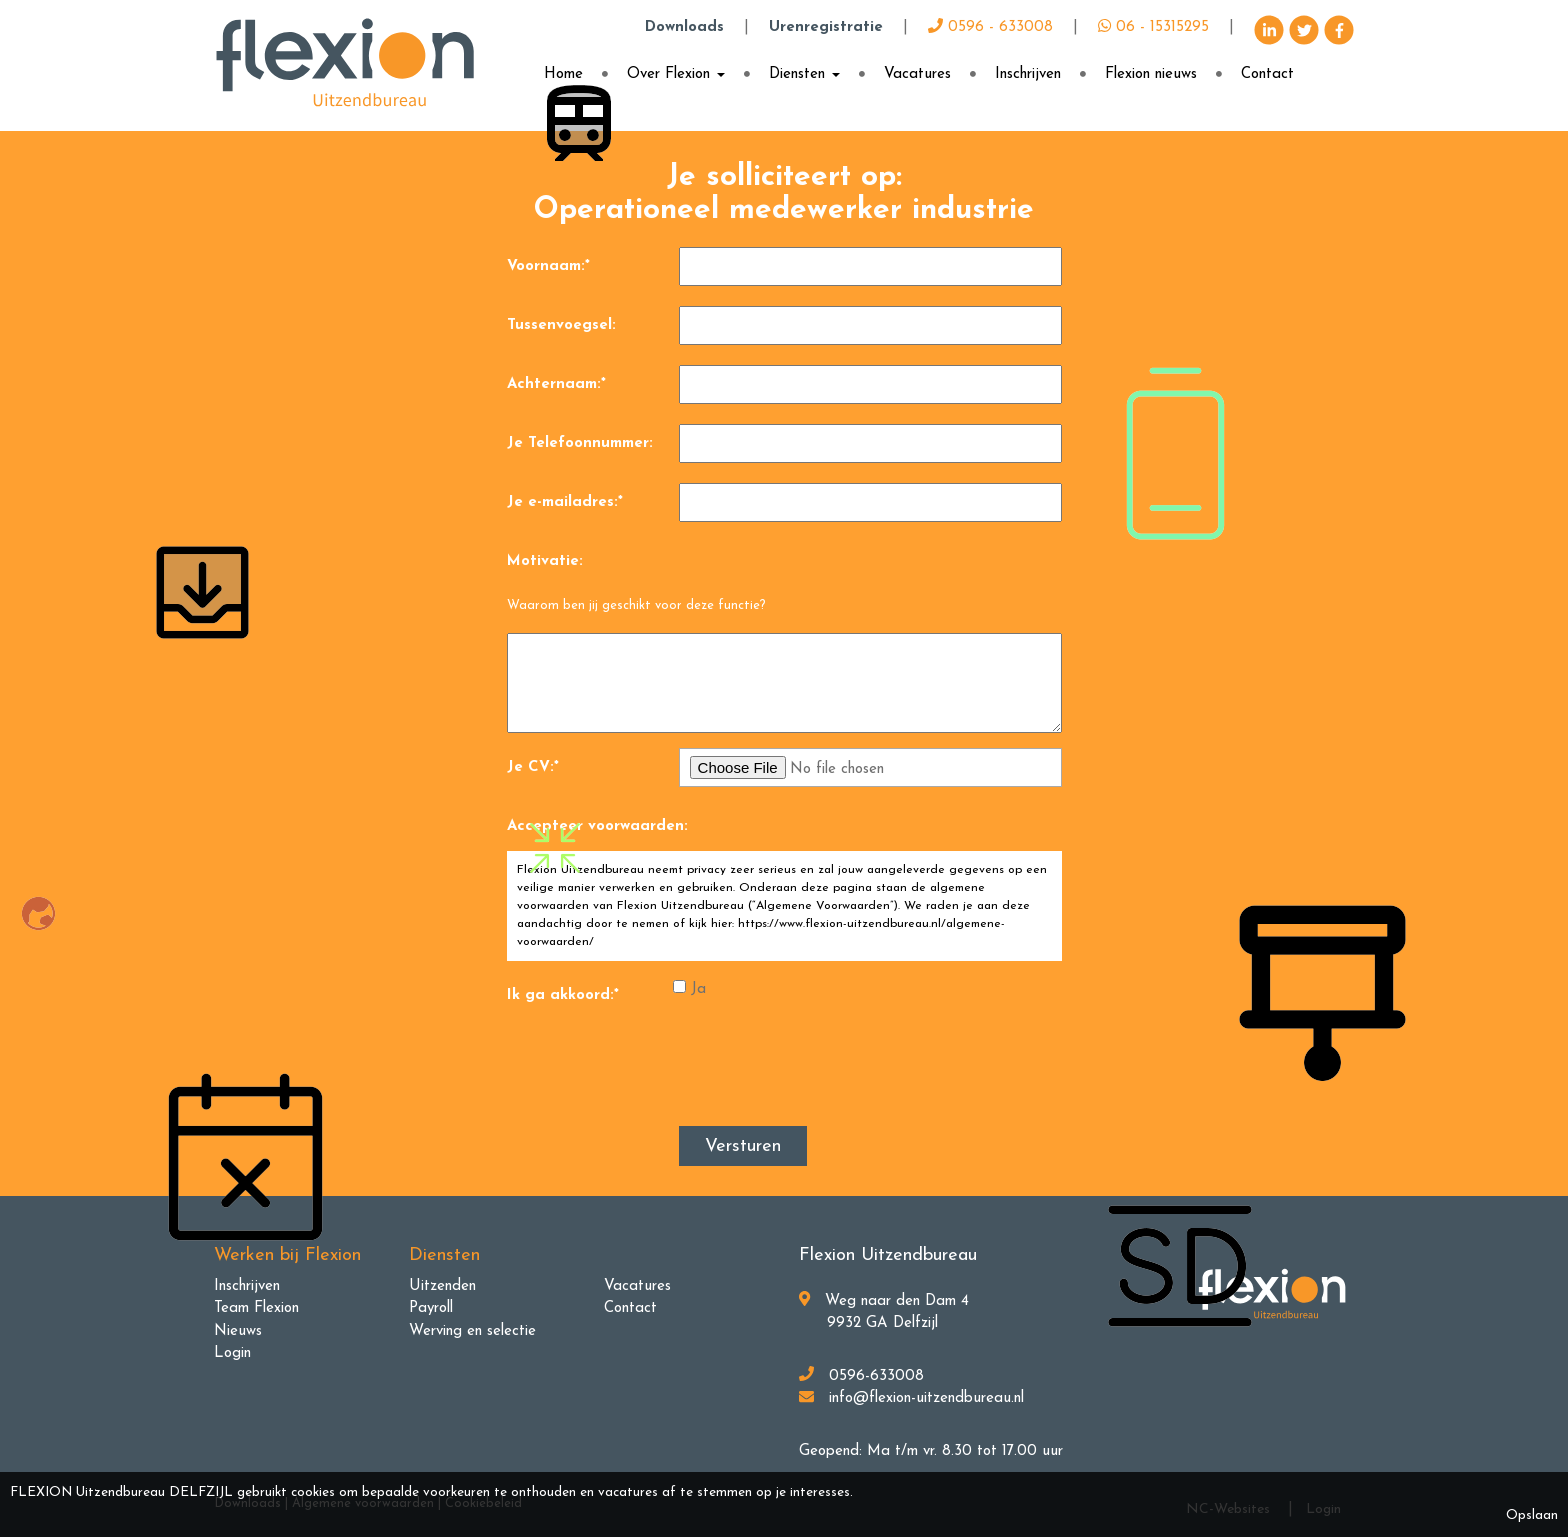  Describe the element at coordinates (1175, 456) in the screenshot. I see `indicates low battery status` at that location.